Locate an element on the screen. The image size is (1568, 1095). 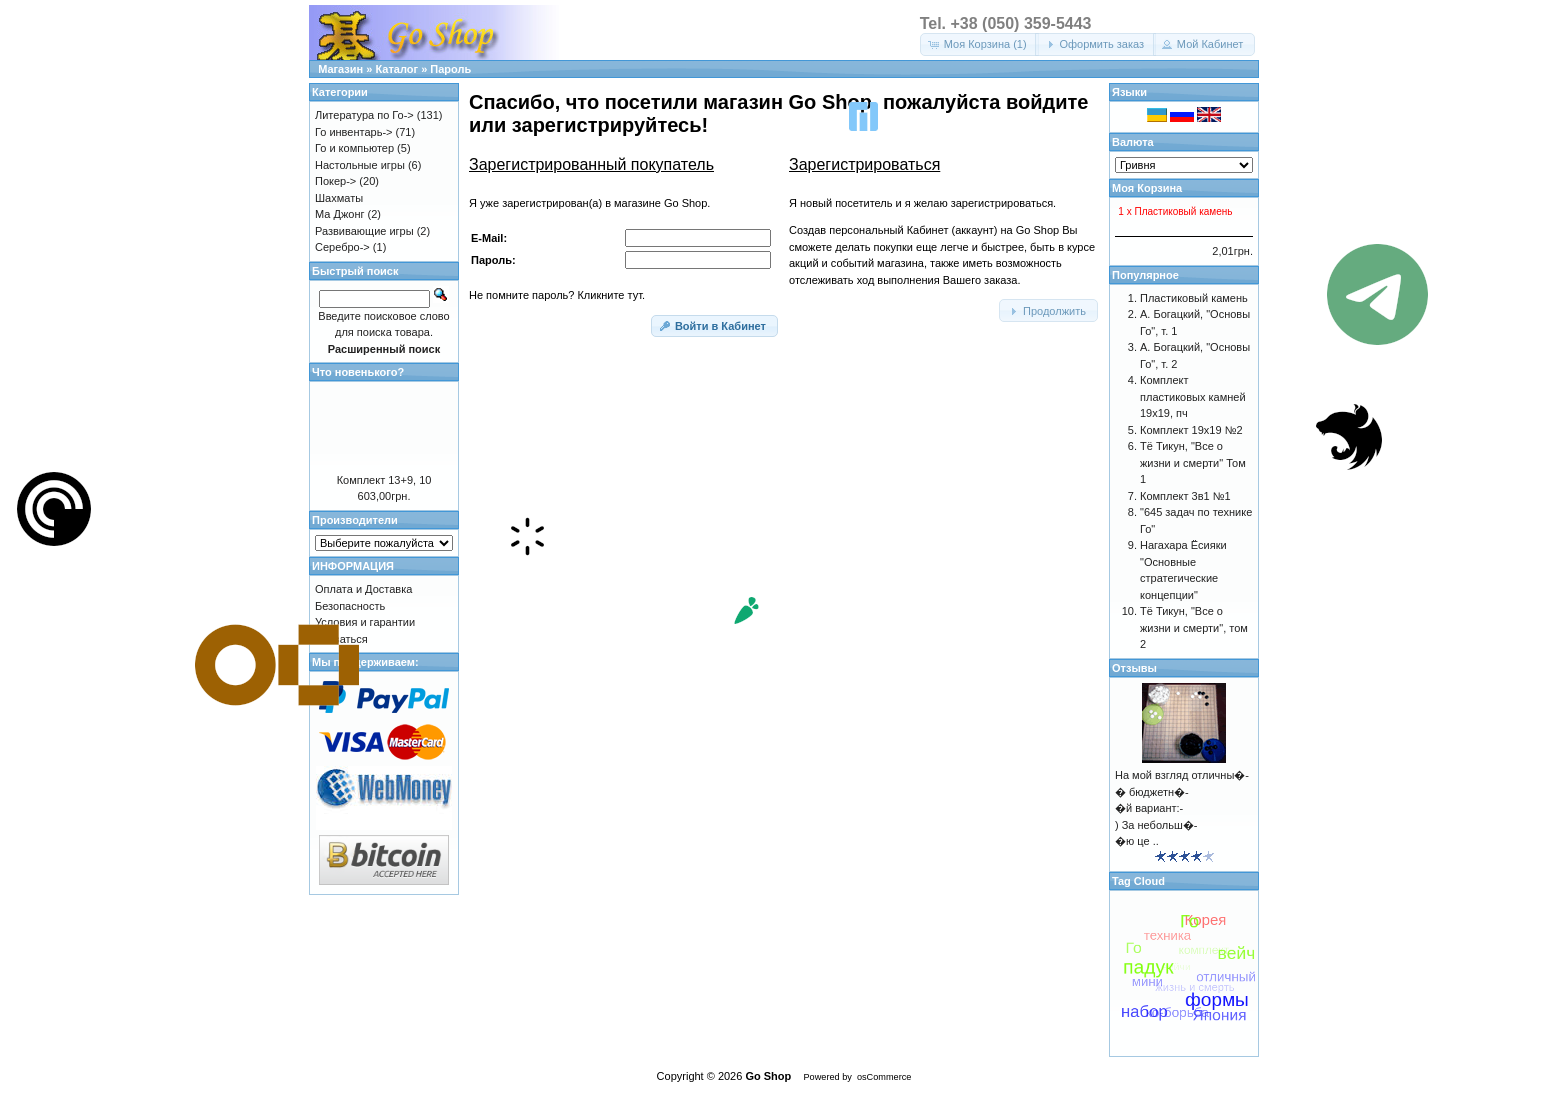
open Telegram messaging app is located at coordinates (1377, 294).